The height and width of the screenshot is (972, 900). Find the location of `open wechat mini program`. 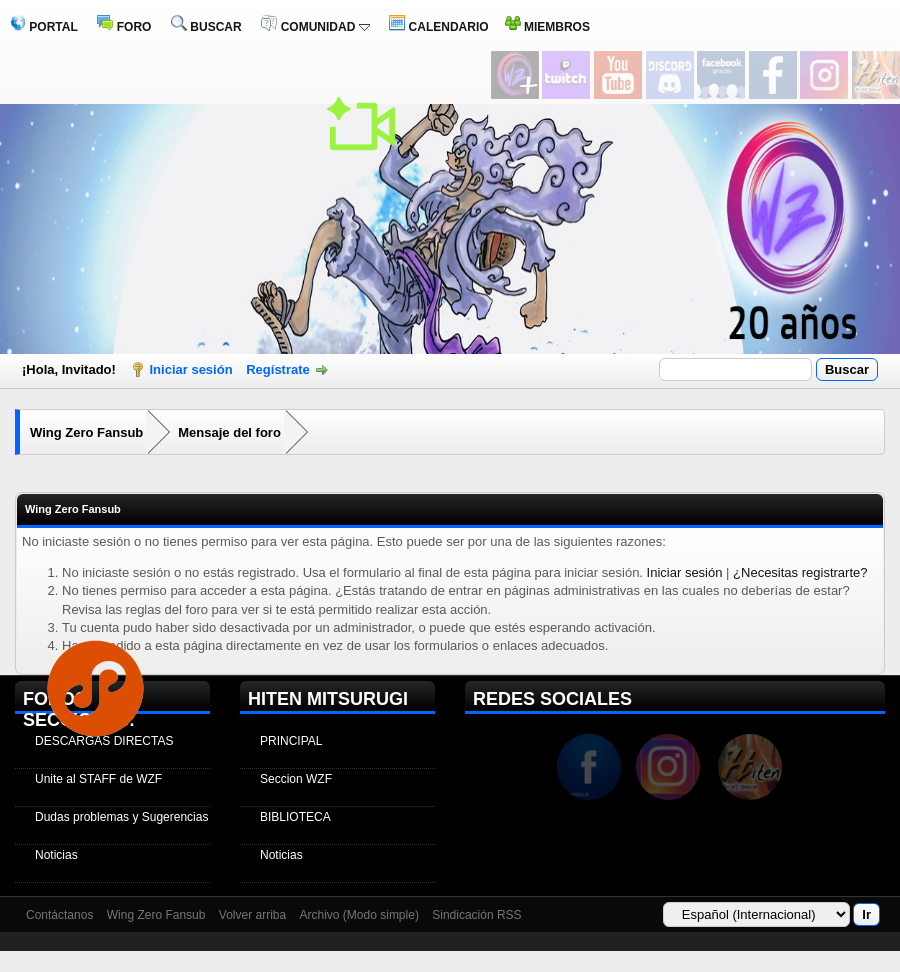

open wechat mini program is located at coordinates (95, 688).